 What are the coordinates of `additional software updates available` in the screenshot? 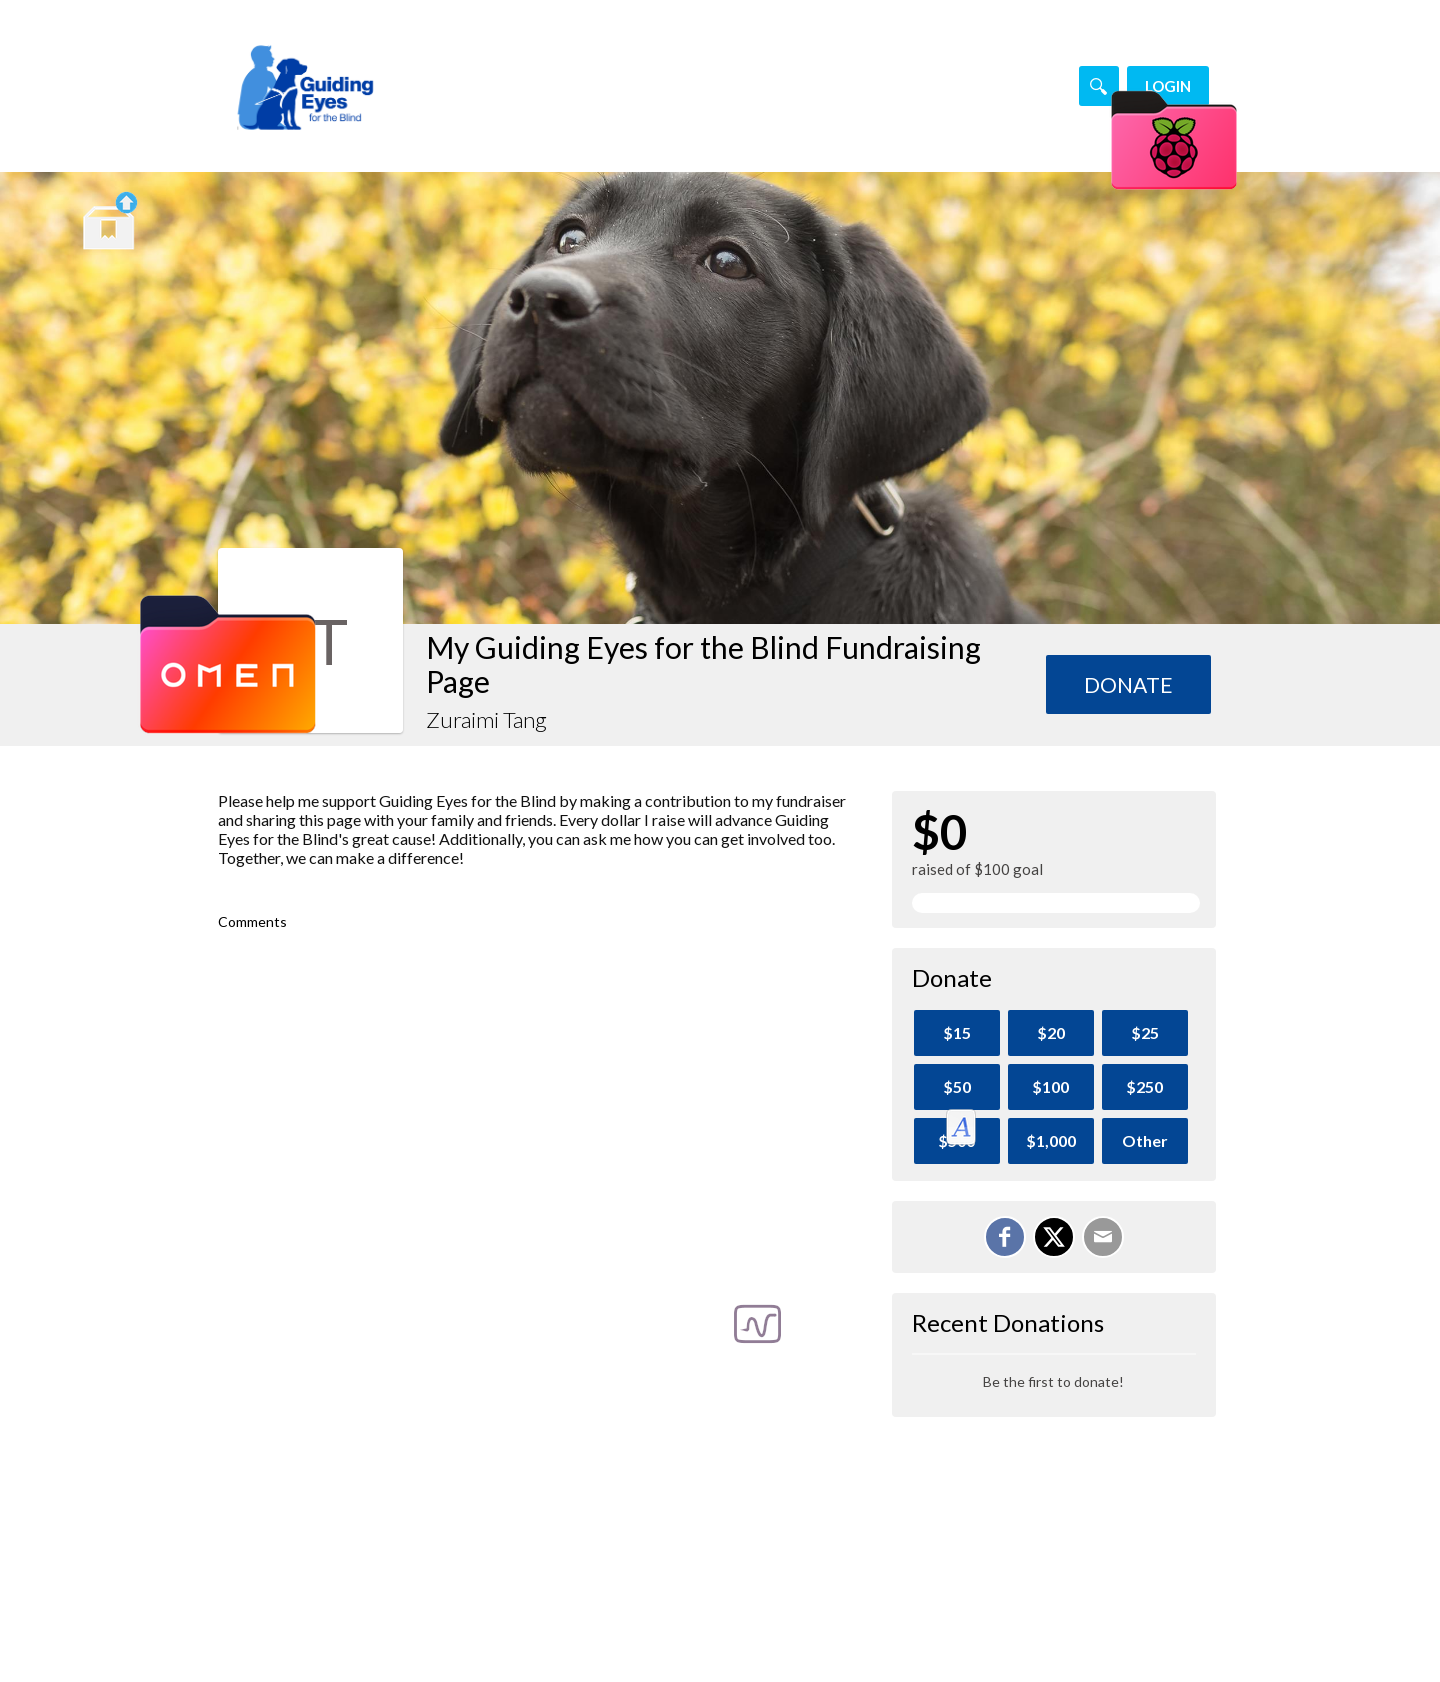 It's located at (108, 220).